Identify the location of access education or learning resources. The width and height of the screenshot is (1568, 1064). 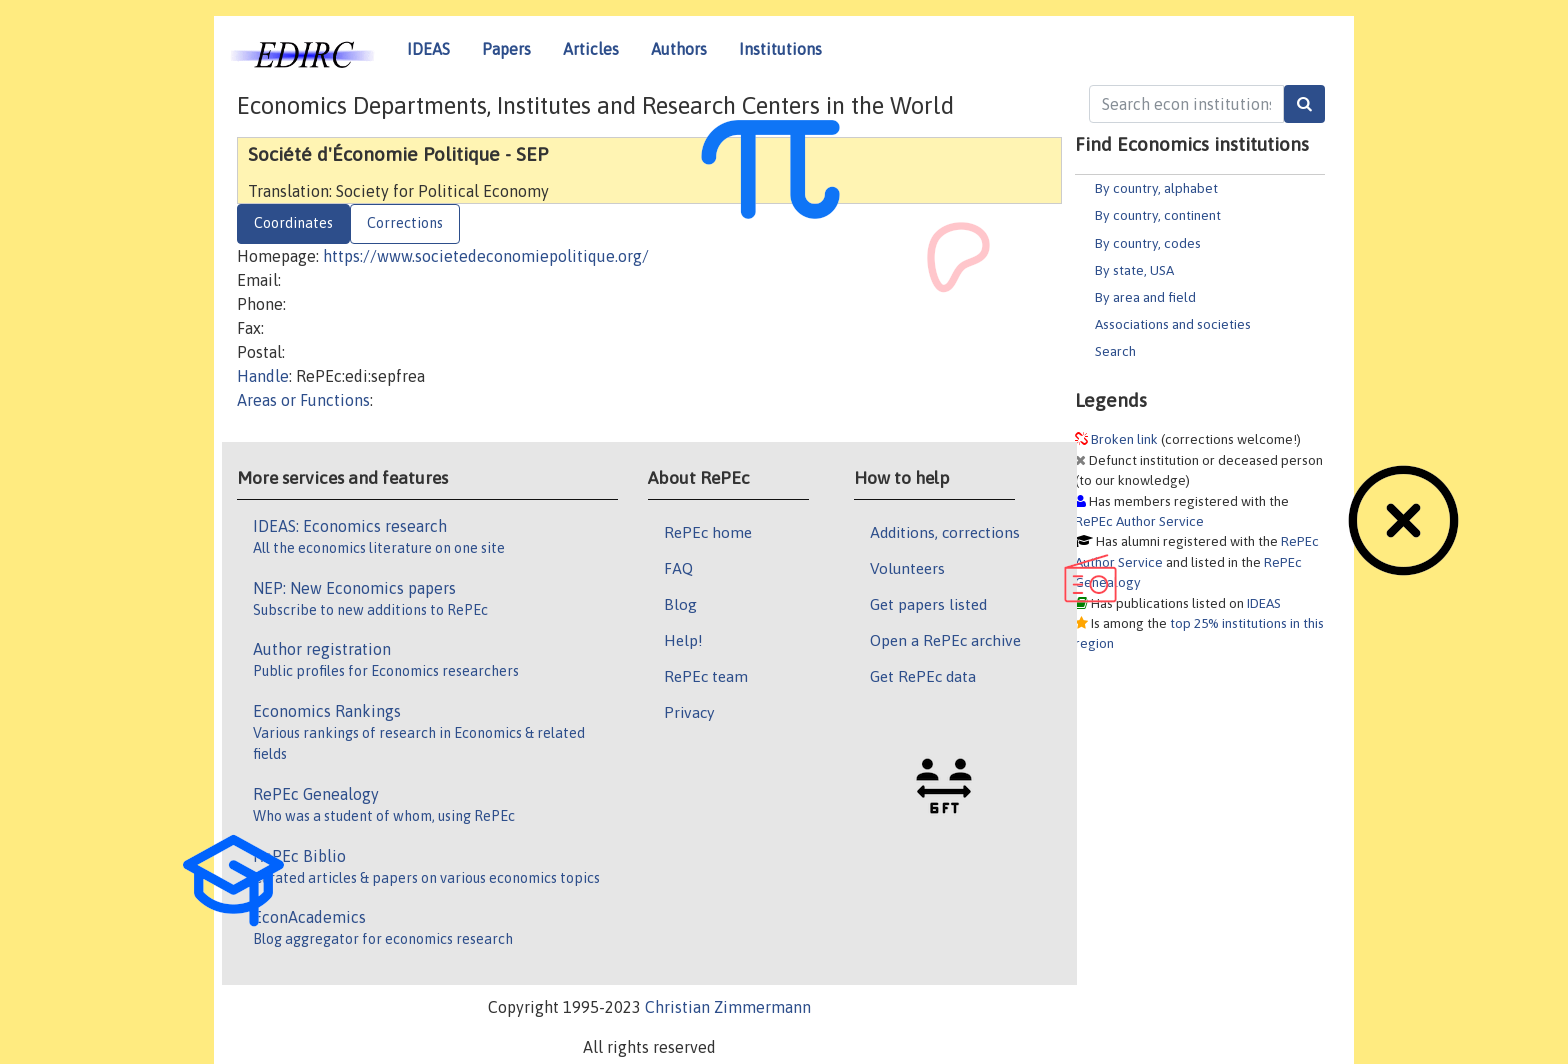
(233, 877).